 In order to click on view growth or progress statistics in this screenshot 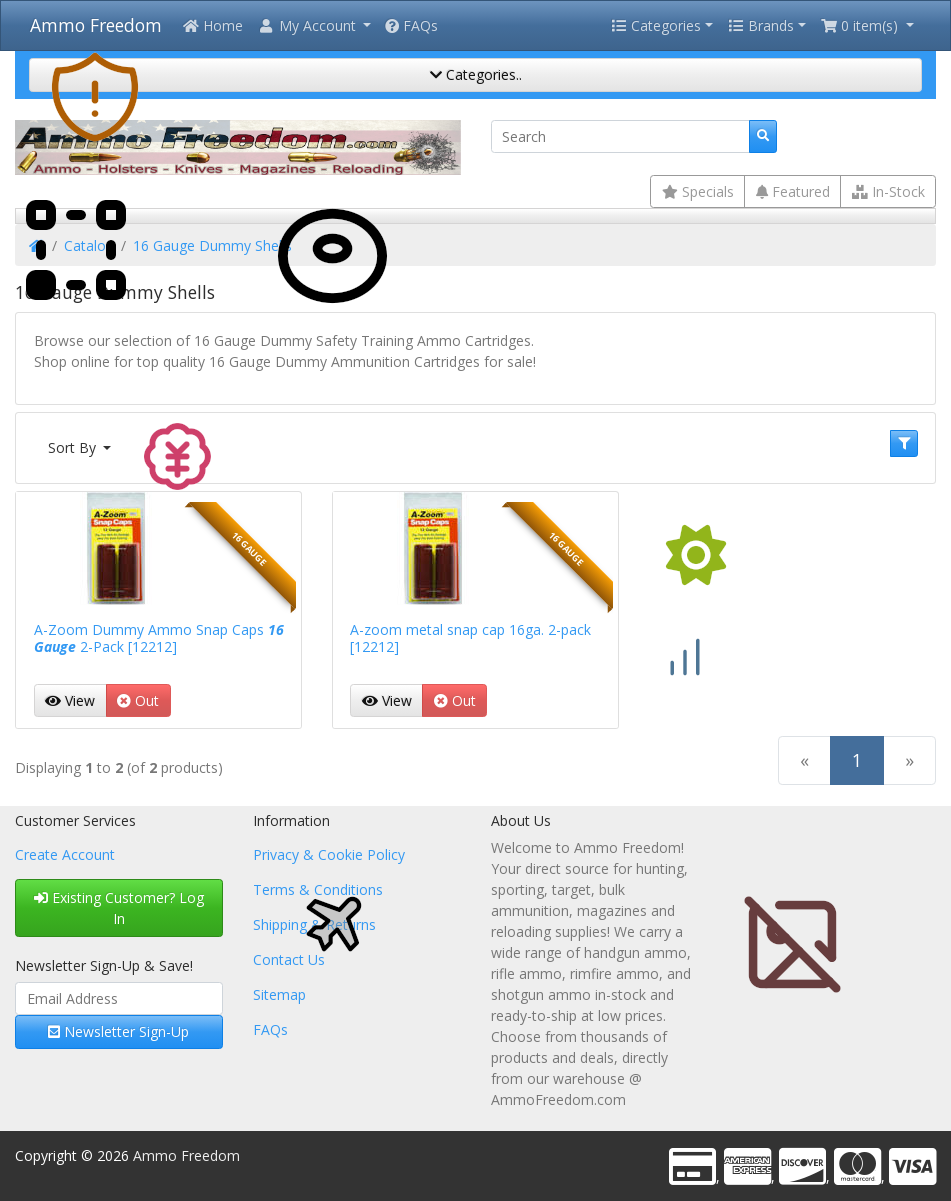, I will do `click(685, 657)`.